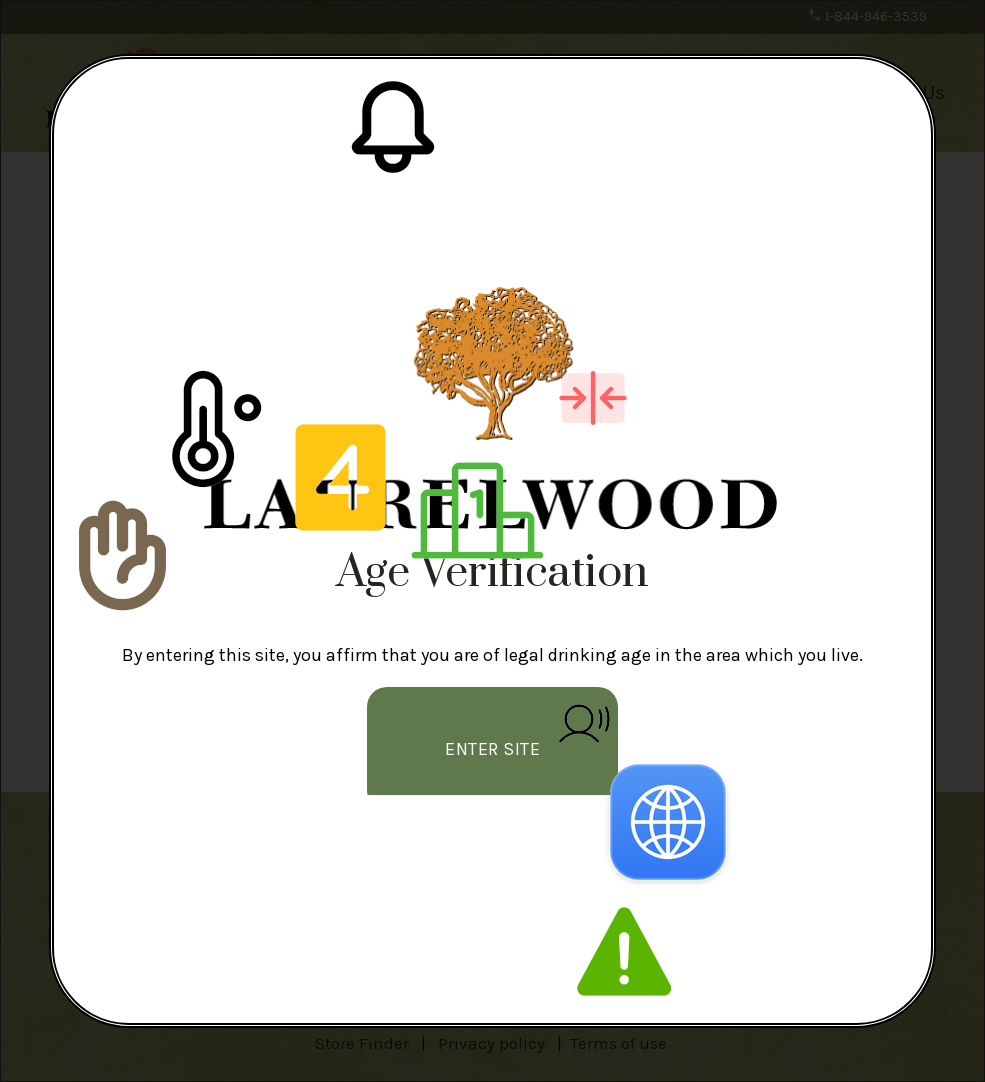 This screenshot has height=1082, width=985. I want to click on user audio or voice settings, so click(583, 723).